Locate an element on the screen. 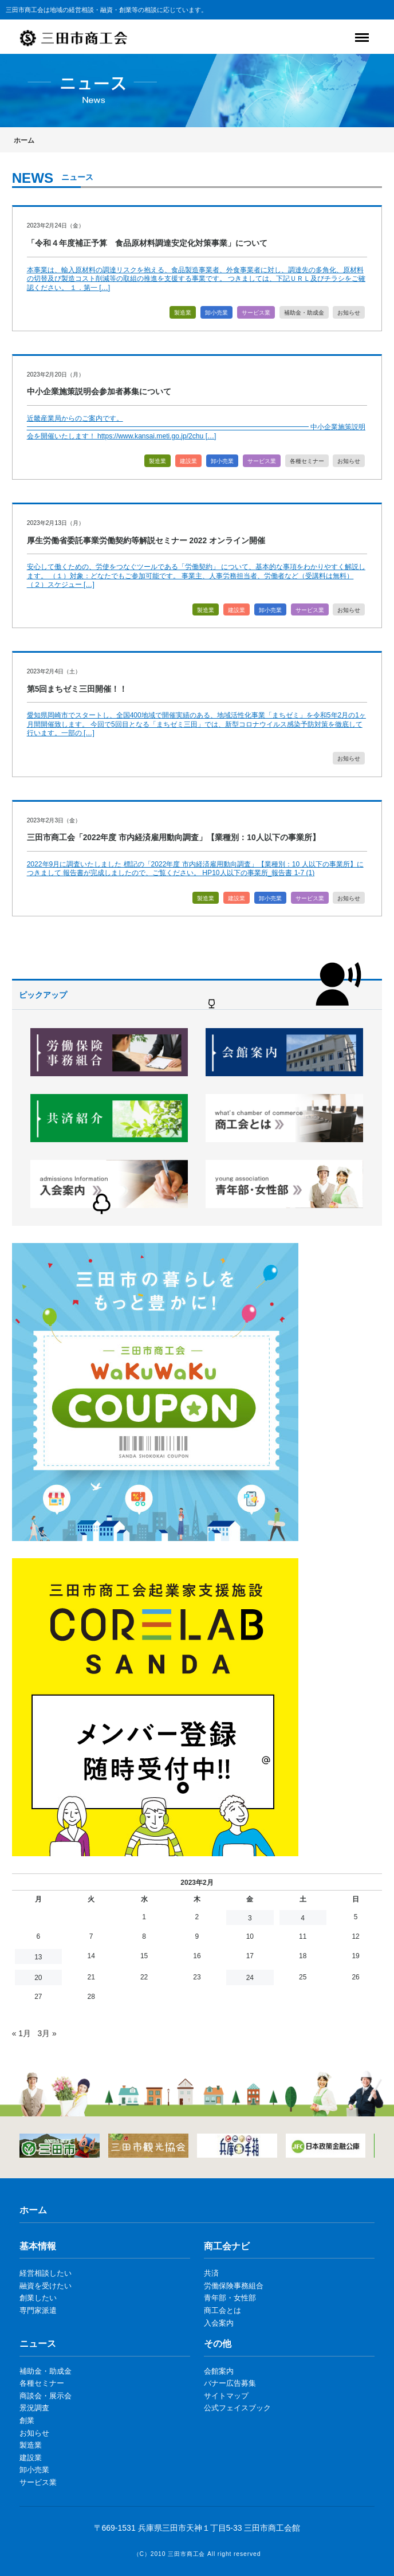 This screenshot has height=2576, width=394. access voice or speech settings is located at coordinates (338, 985).